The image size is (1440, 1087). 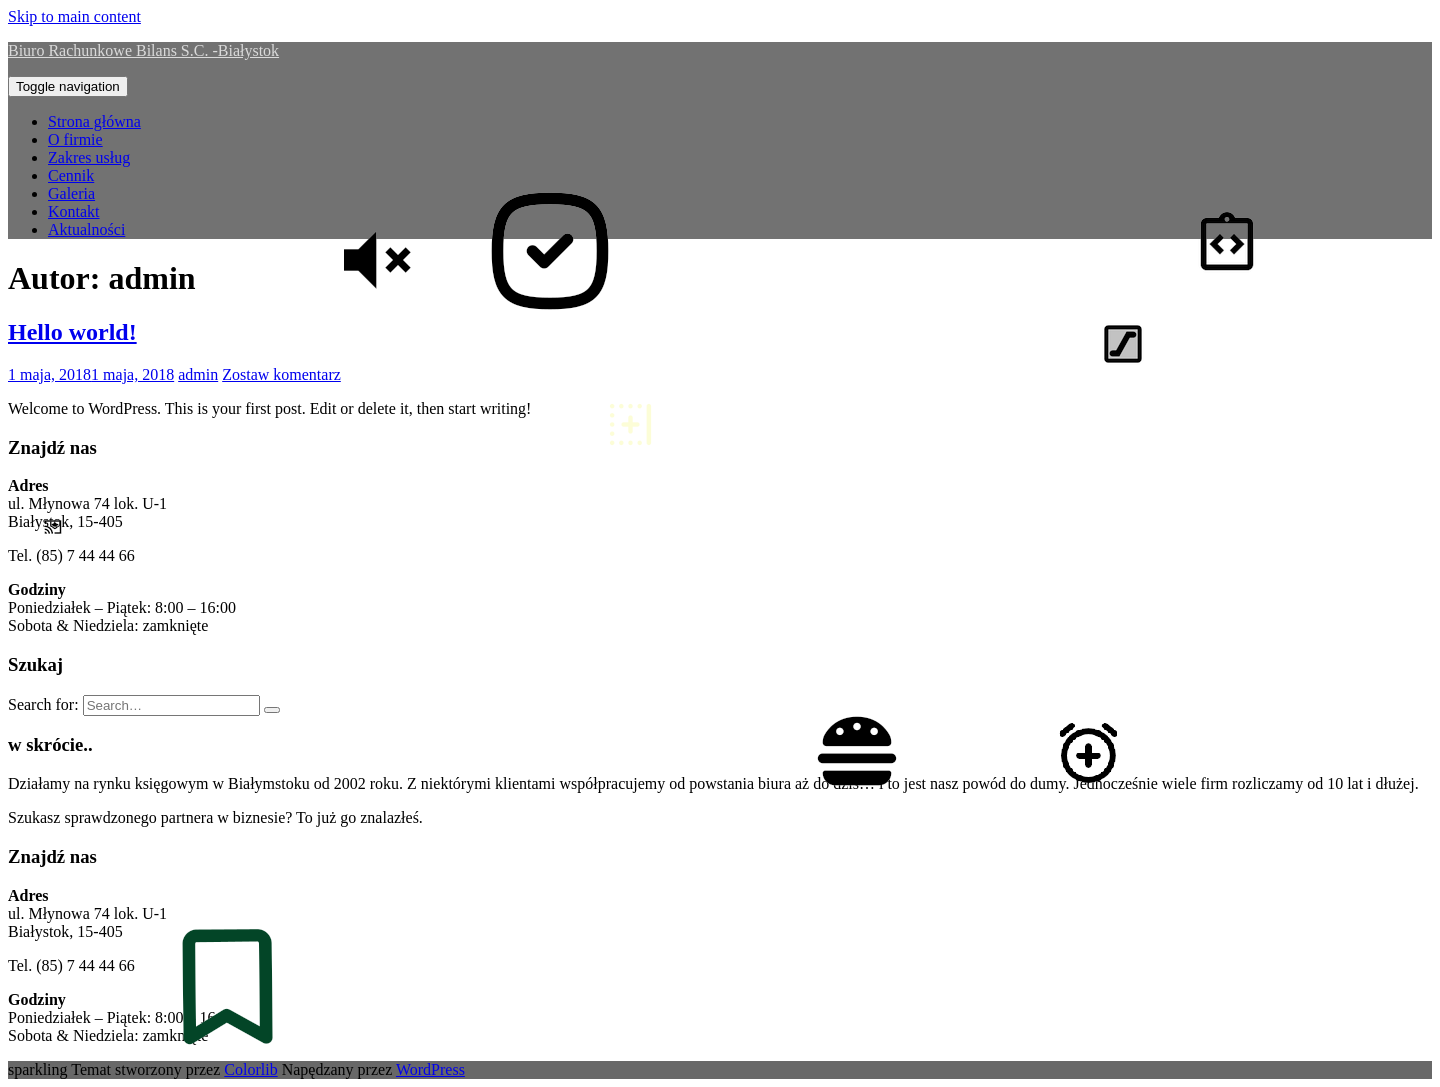 I want to click on add a right border to selected element, so click(x=630, y=424).